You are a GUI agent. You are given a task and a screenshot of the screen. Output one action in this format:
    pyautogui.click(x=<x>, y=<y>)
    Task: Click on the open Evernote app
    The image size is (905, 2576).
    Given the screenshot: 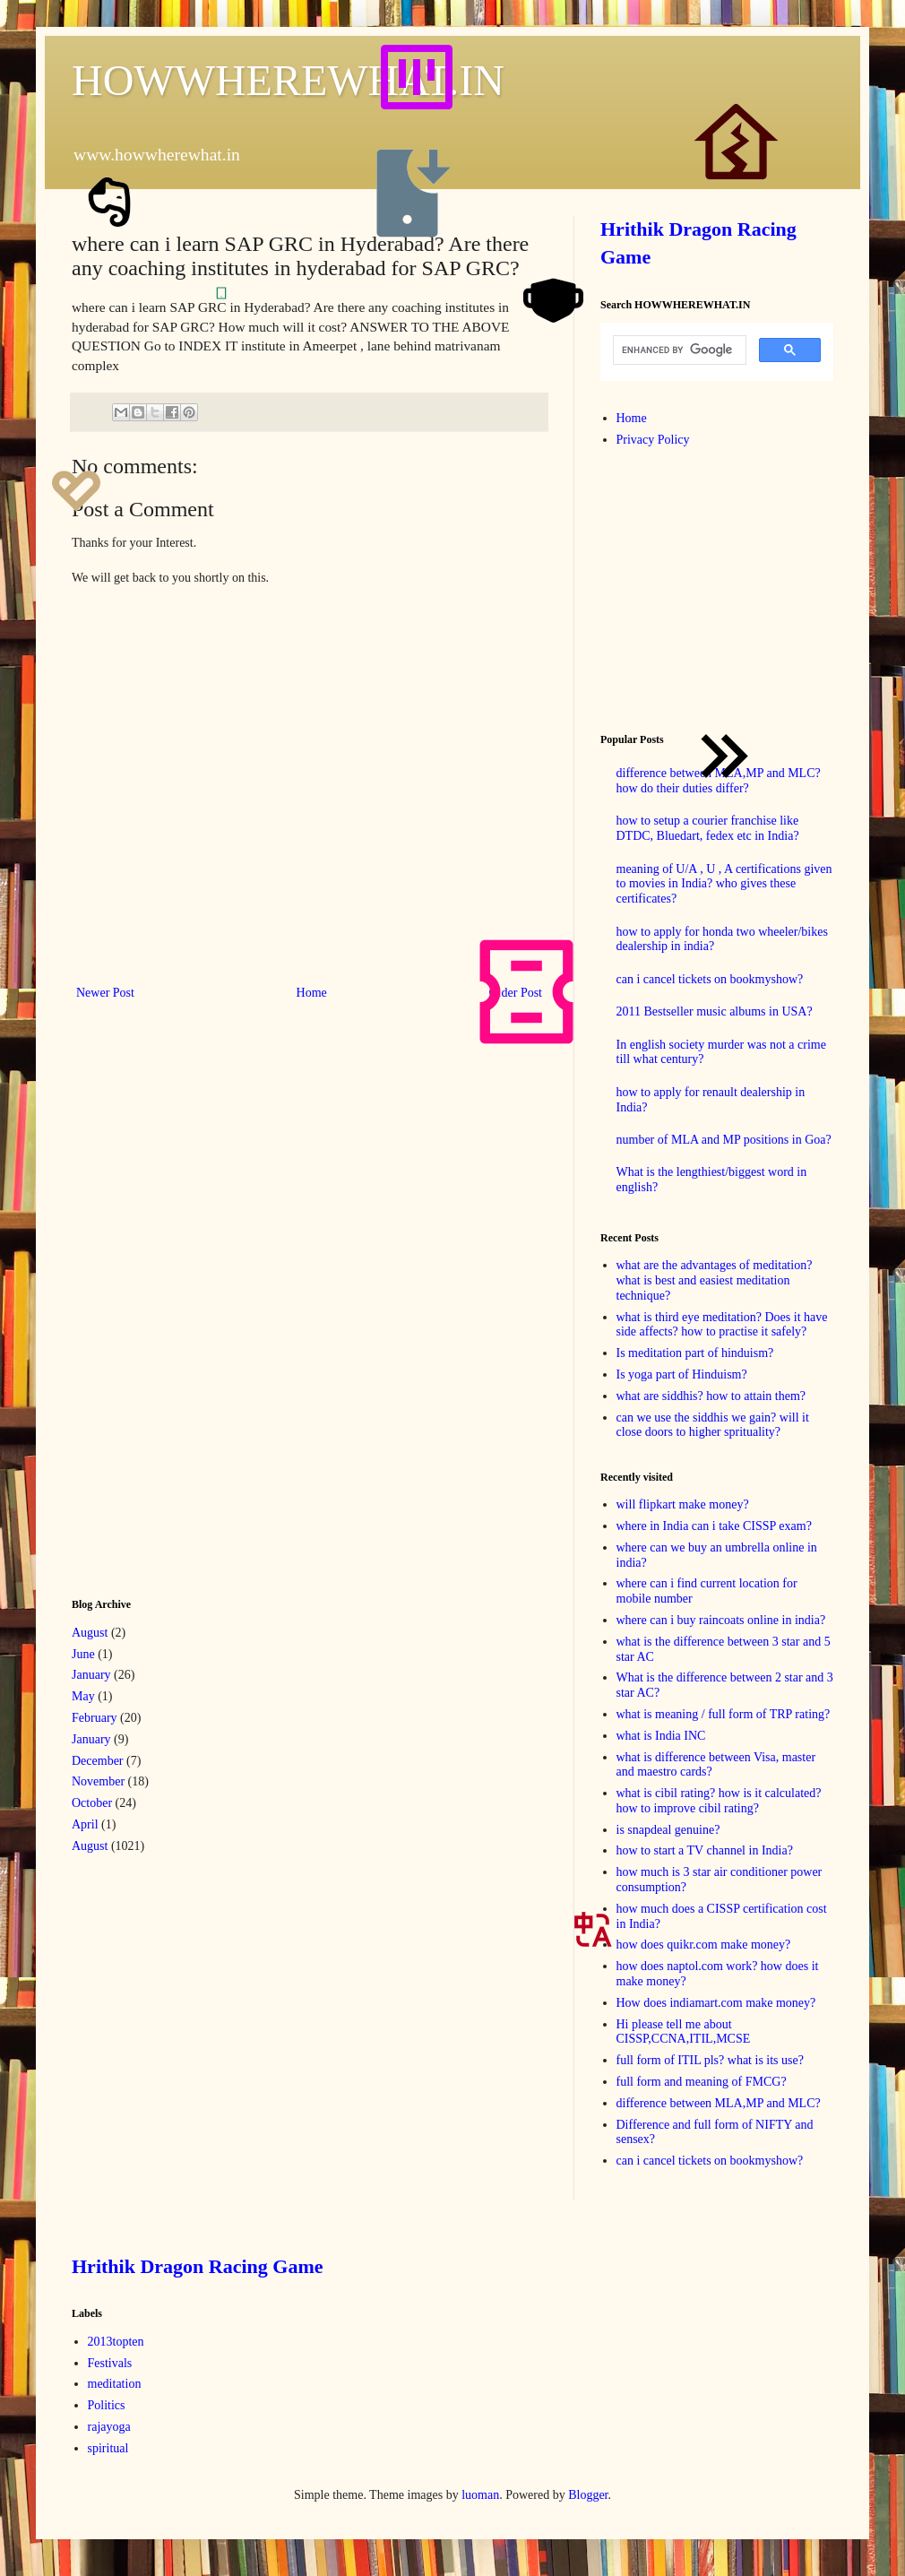 What is the action you would take?
    pyautogui.click(x=109, y=201)
    